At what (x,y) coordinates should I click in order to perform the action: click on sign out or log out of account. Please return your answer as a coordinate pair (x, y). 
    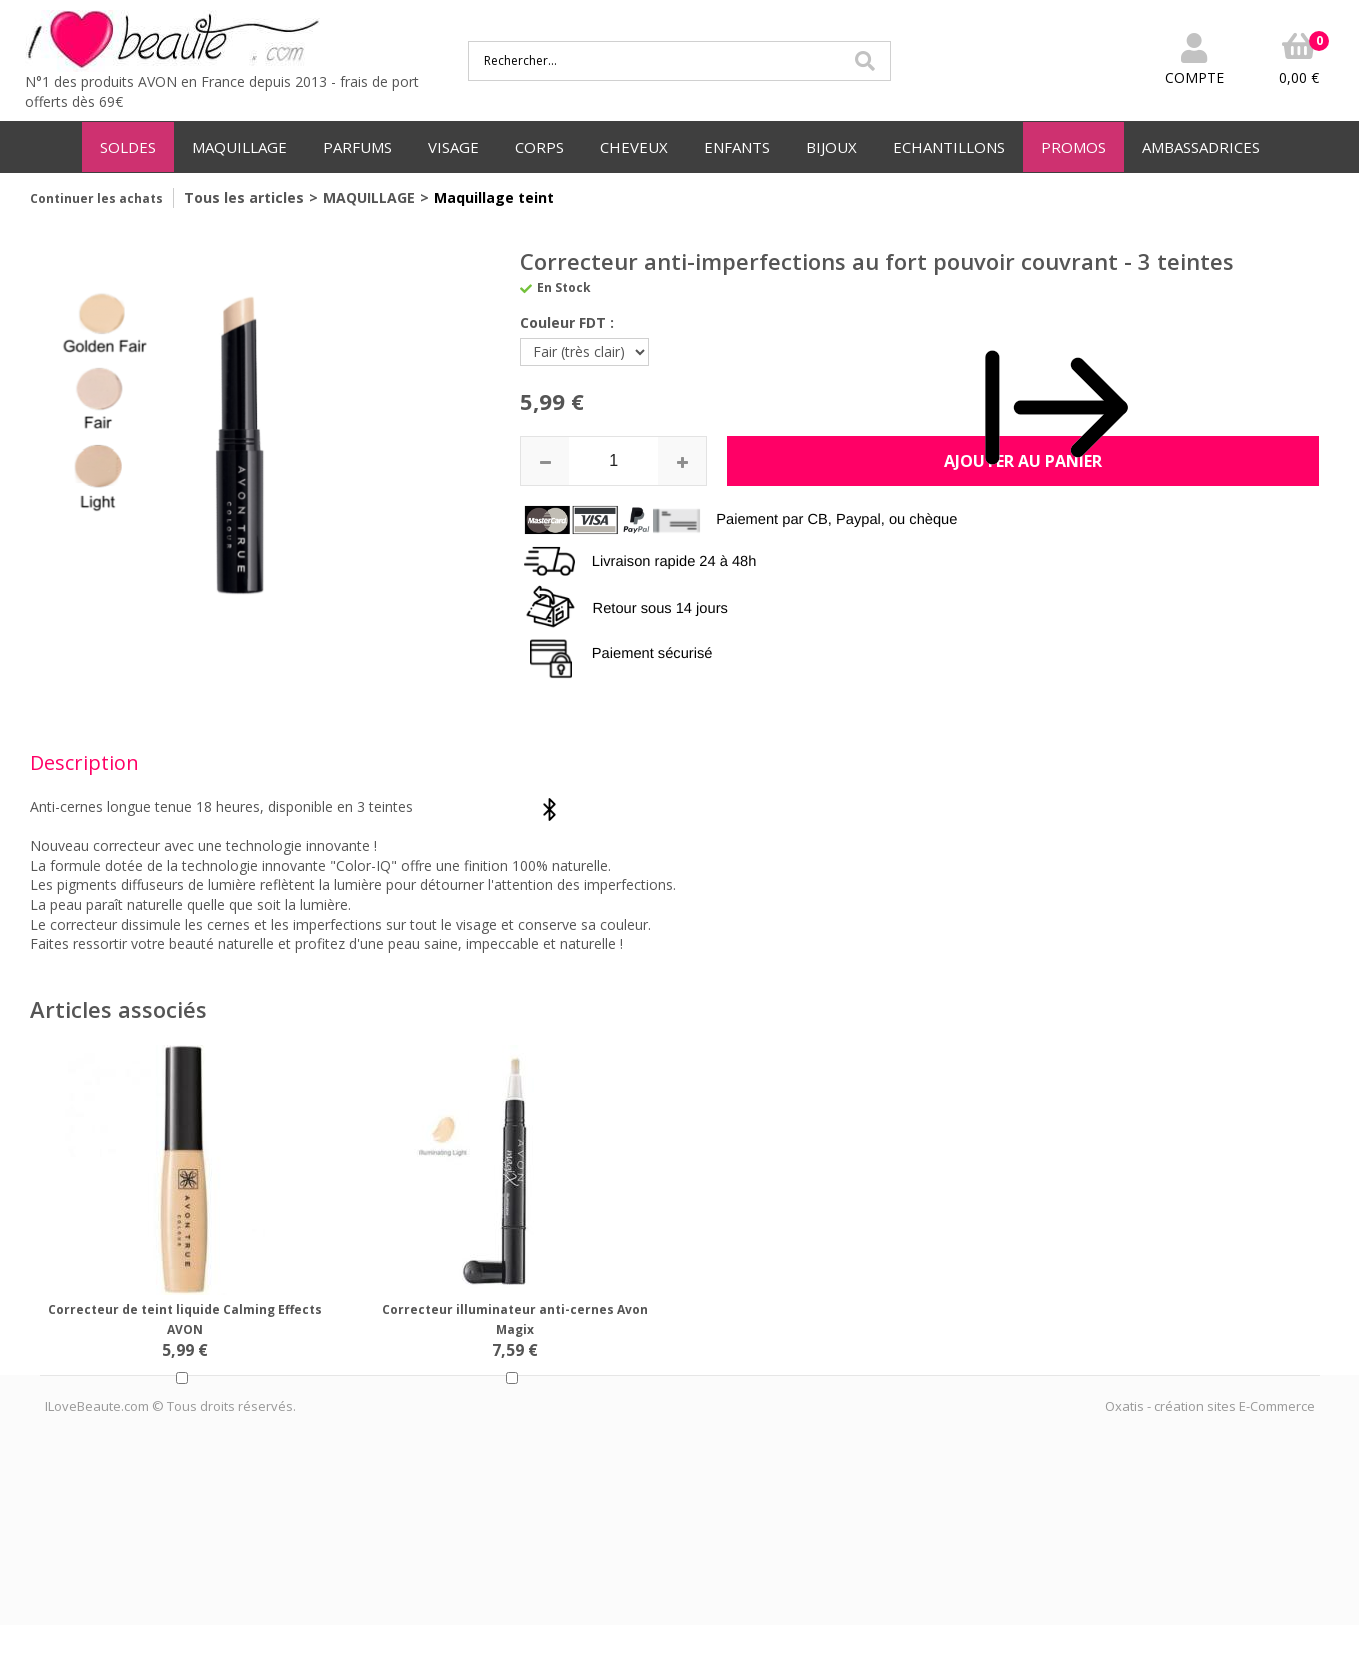
    Looking at the image, I should click on (1056, 407).